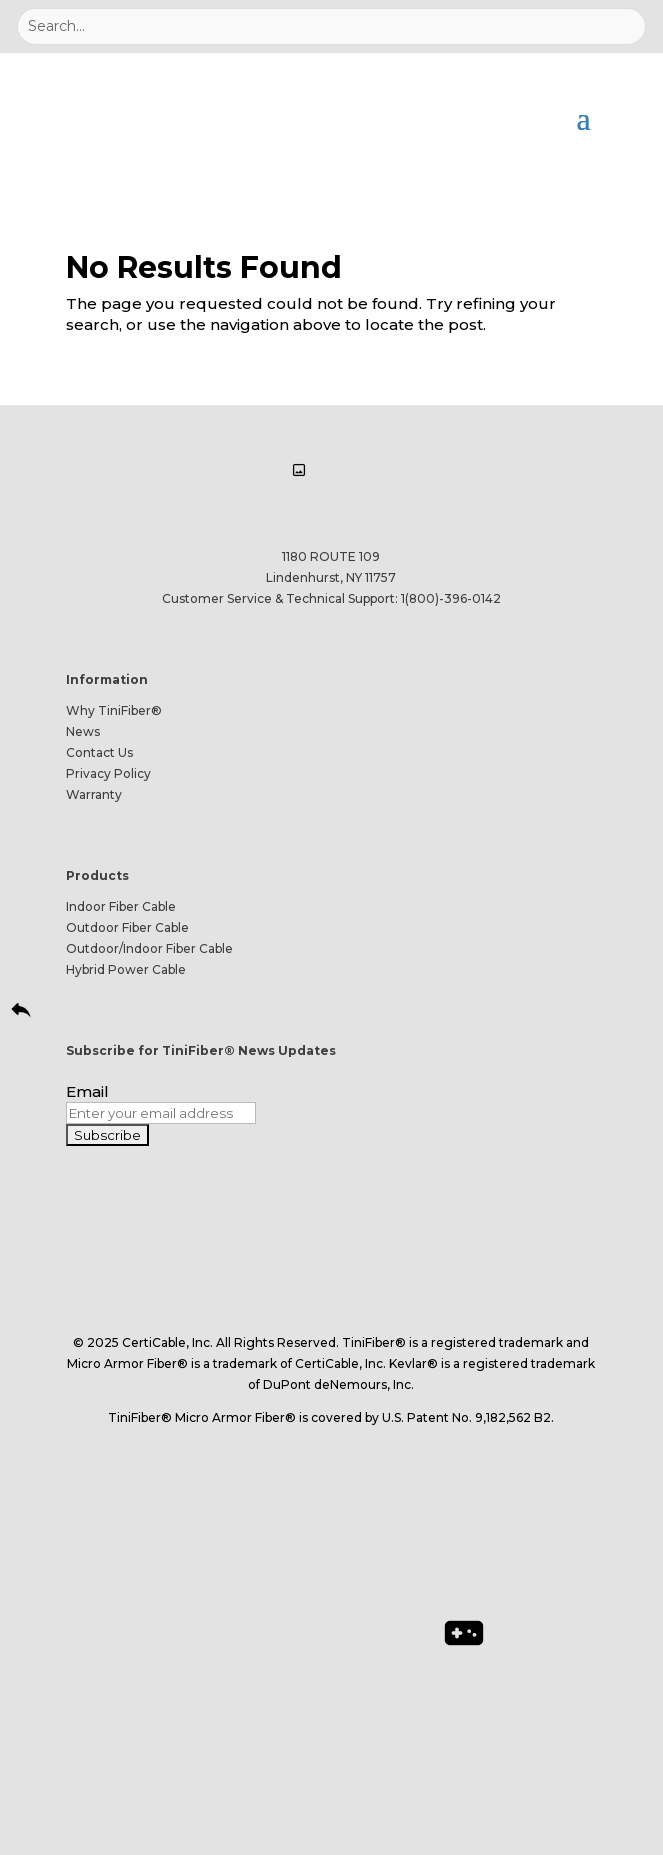  What do you see at coordinates (299, 470) in the screenshot?
I see `view photos or images` at bounding box center [299, 470].